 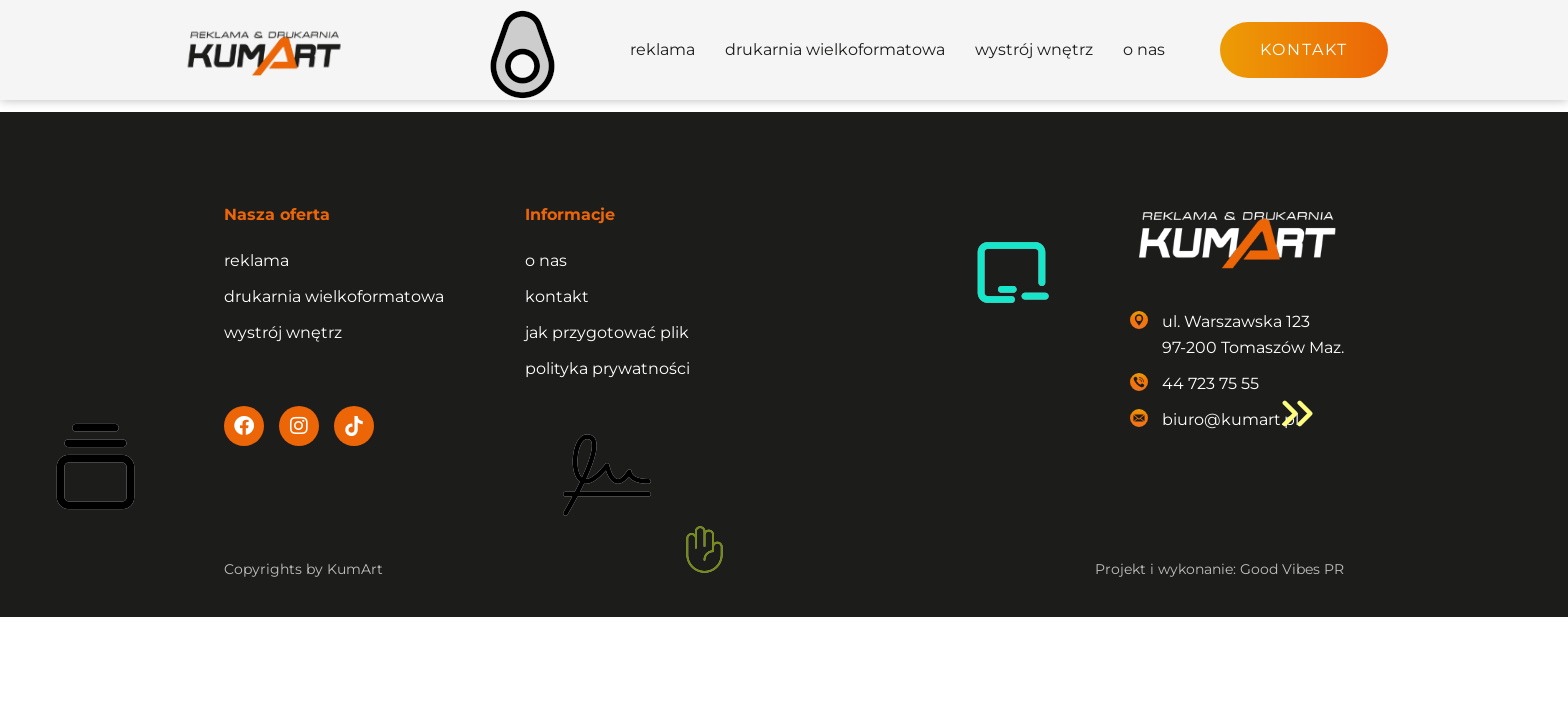 I want to click on remove a paired tablet device, so click(x=1011, y=272).